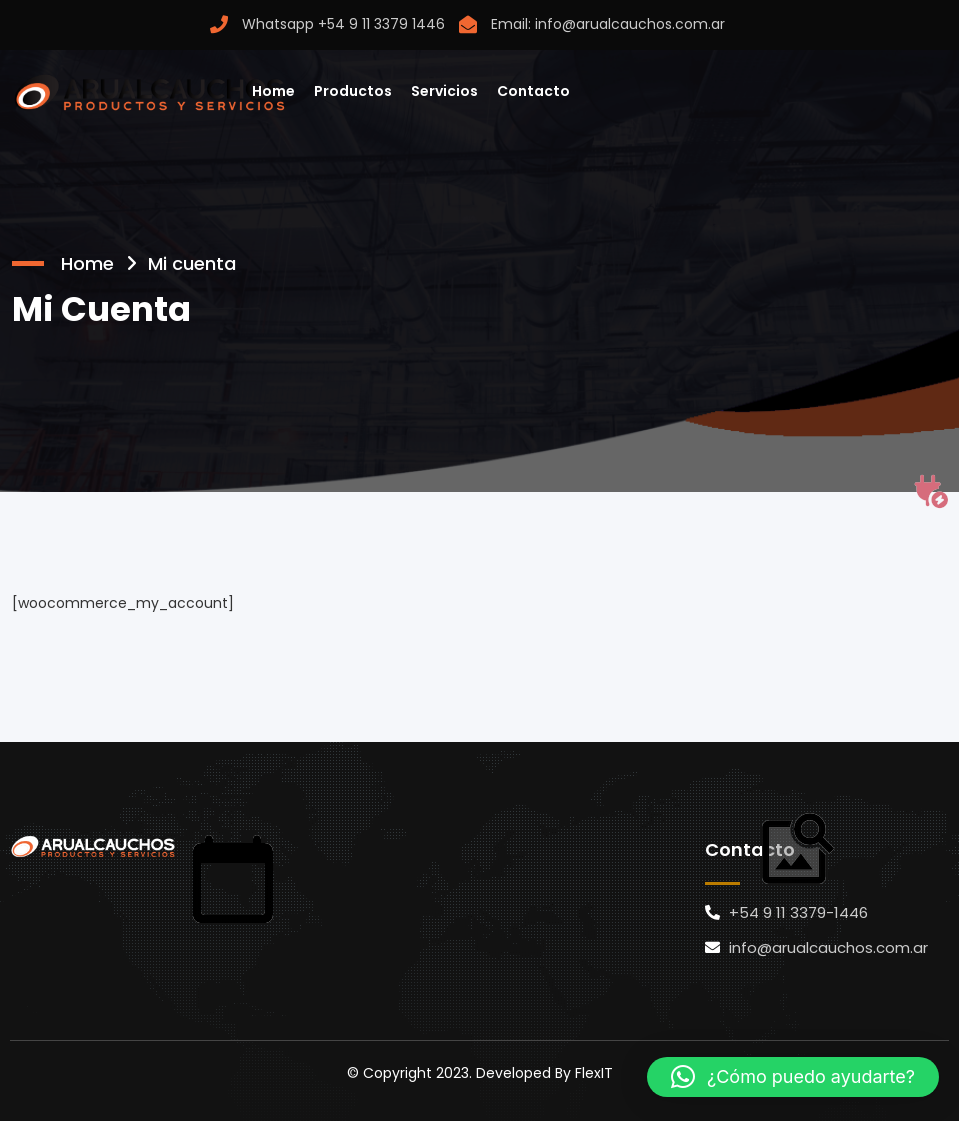 The image size is (959, 1121). I want to click on indicates active power connection or charging, so click(929, 491).